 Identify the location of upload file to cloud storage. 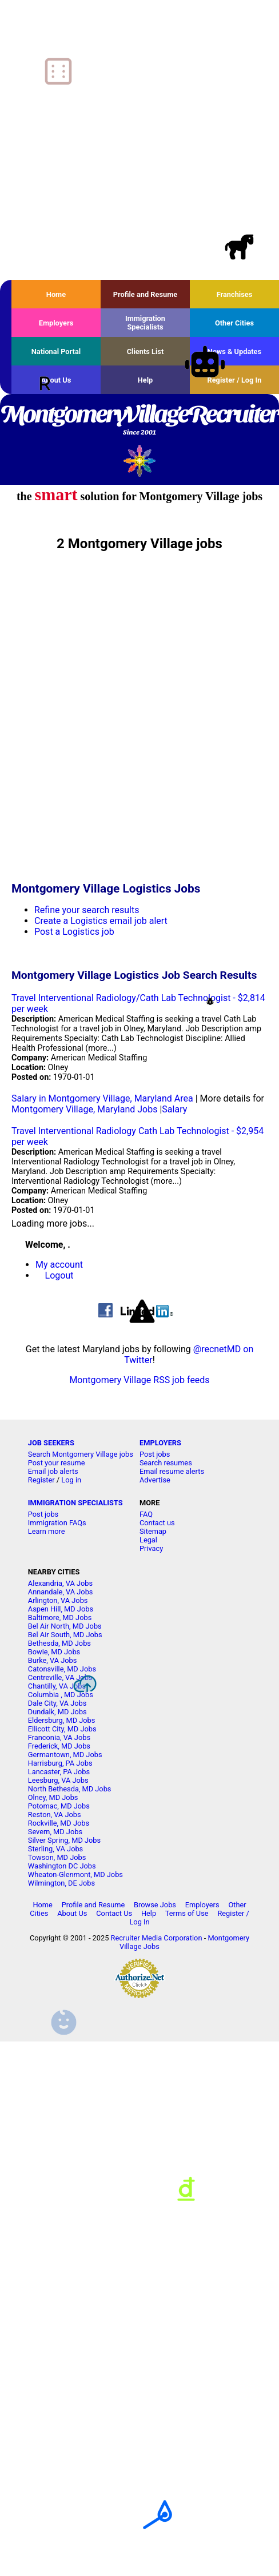
(85, 1683).